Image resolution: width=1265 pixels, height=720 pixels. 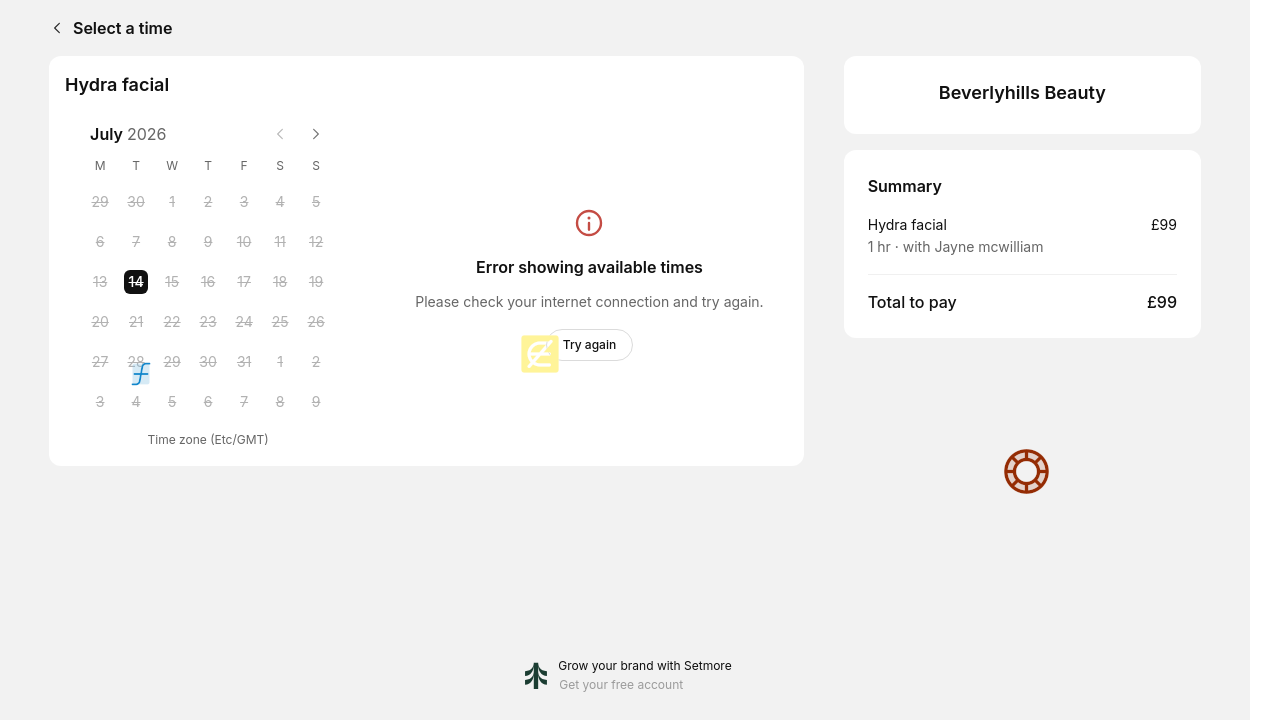 I want to click on indicates item is not part of a set or group, so click(x=540, y=354).